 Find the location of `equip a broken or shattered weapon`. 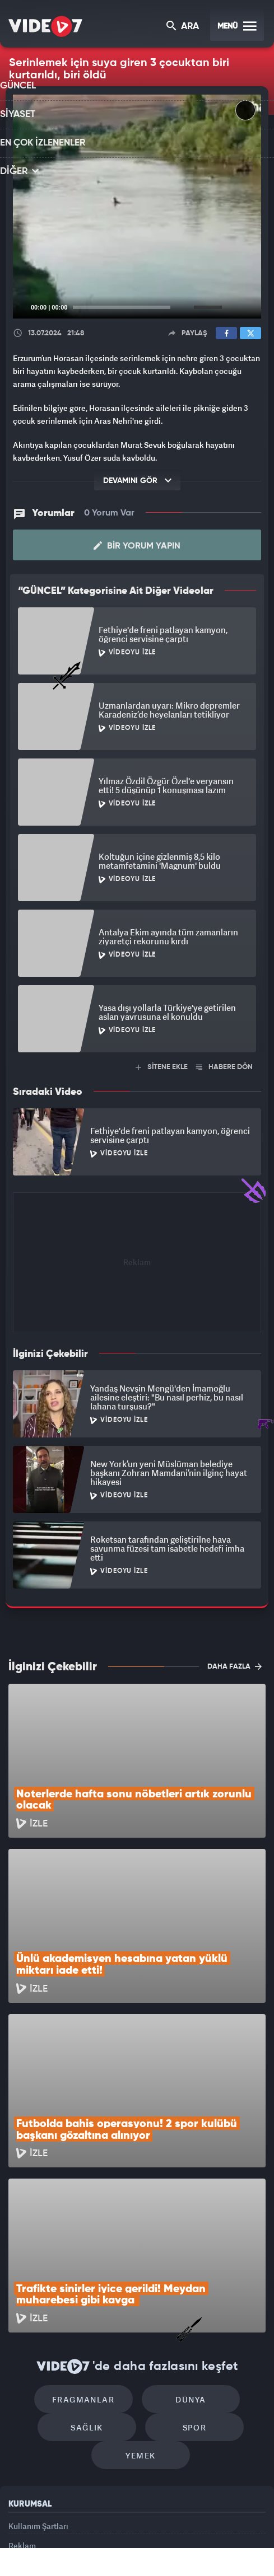

equip a broken or shattered weapon is located at coordinates (66, 676).